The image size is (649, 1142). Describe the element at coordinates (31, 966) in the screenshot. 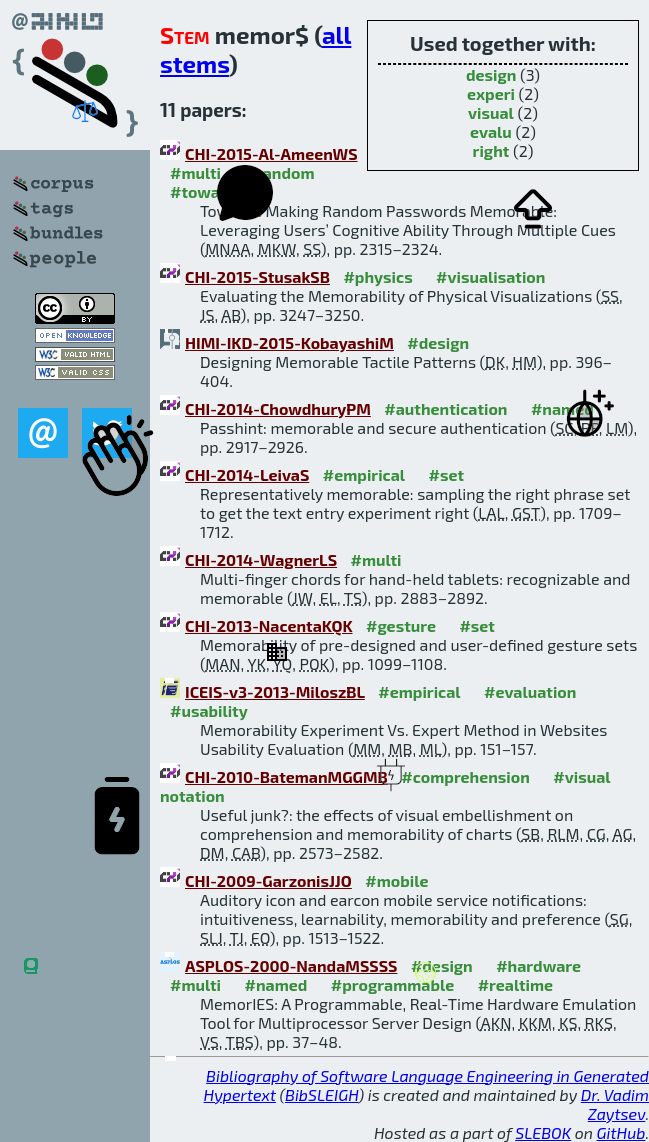

I see `access world atlas or geographic reference` at that location.